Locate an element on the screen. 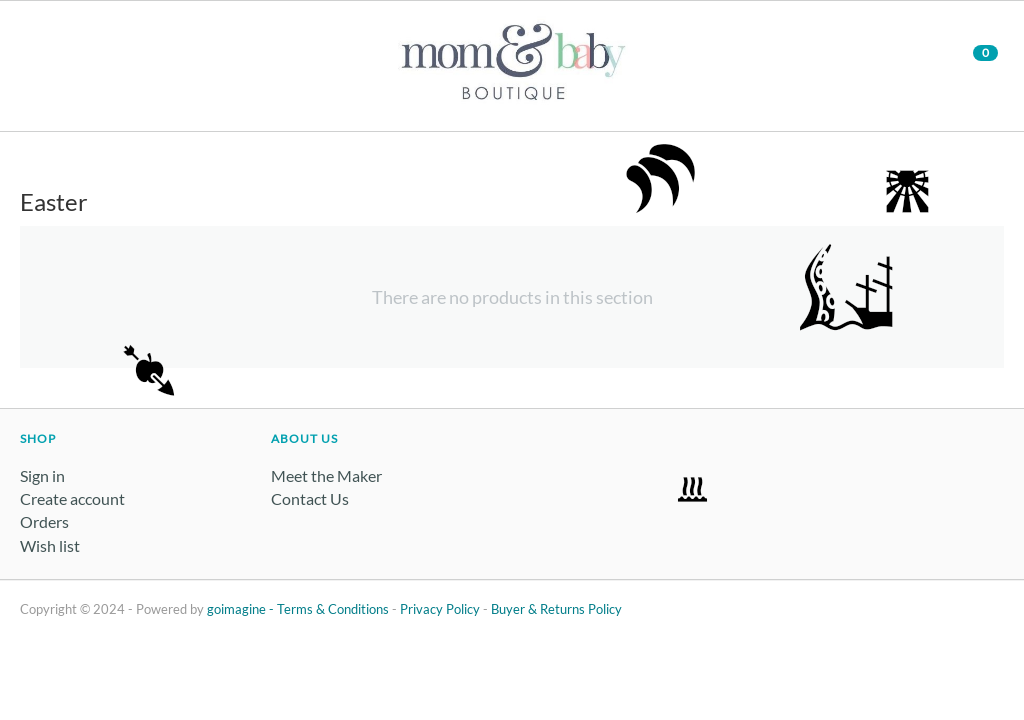 The width and height of the screenshot is (1024, 720). indicates a hot surface warning is located at coordinates (692, 489).